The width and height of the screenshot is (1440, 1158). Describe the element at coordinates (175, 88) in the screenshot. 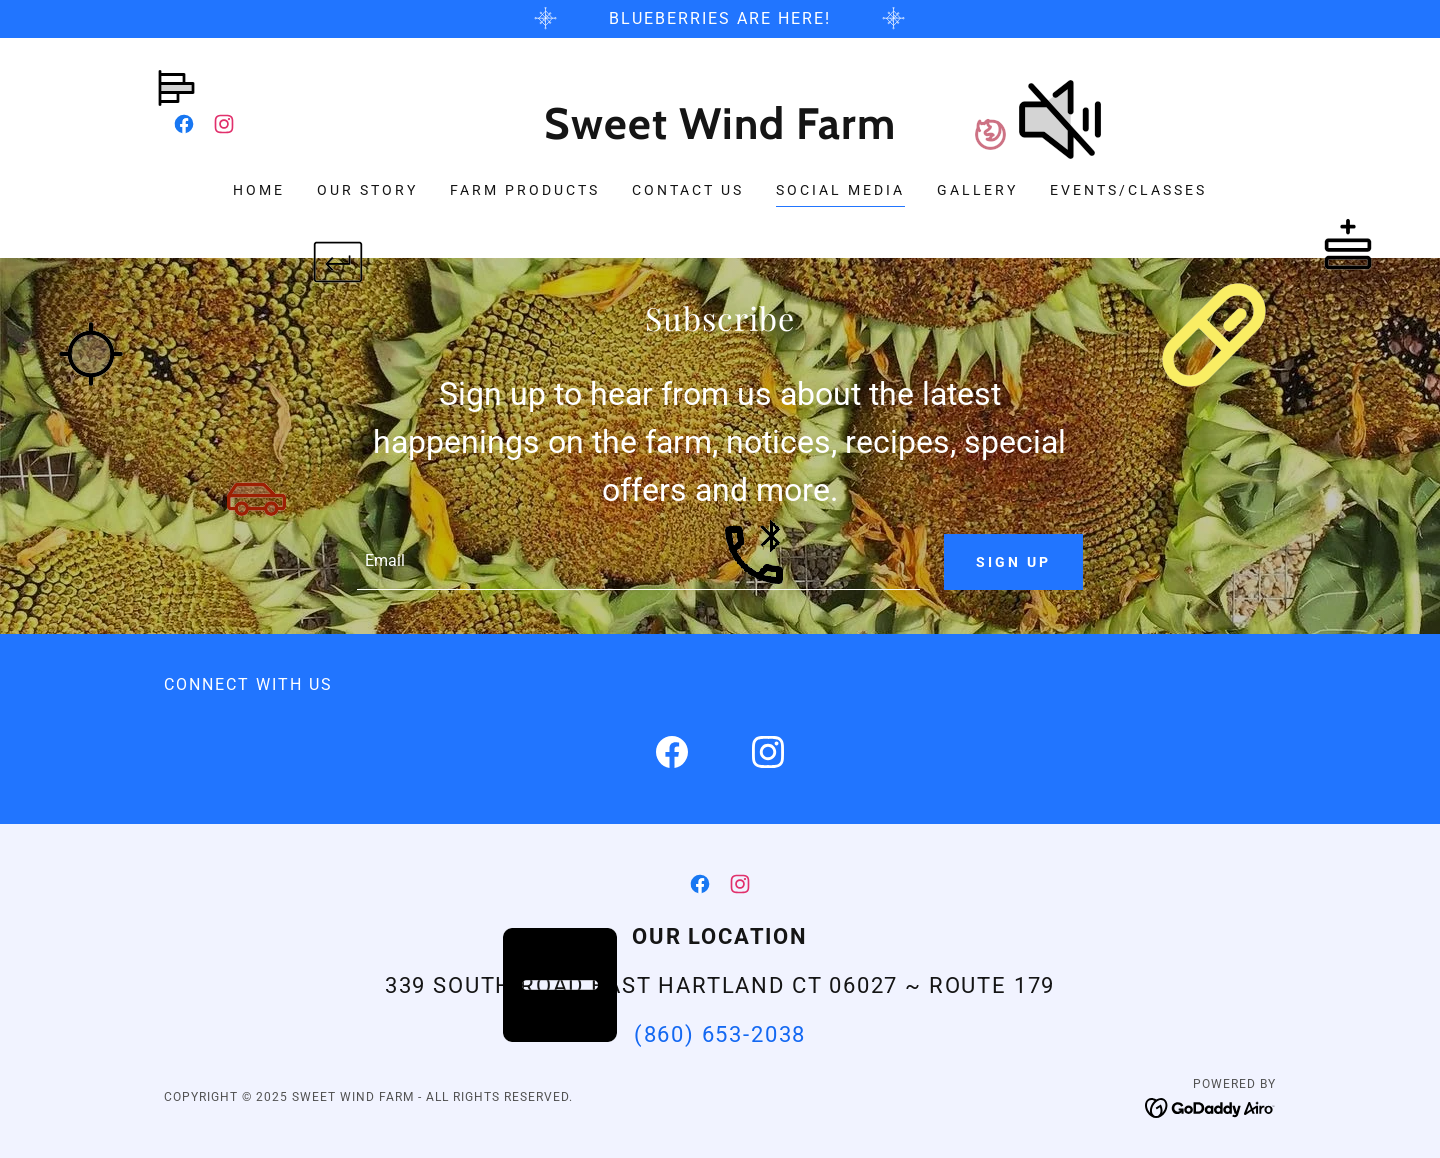

I see `view horizontal bar chart data` at that location.